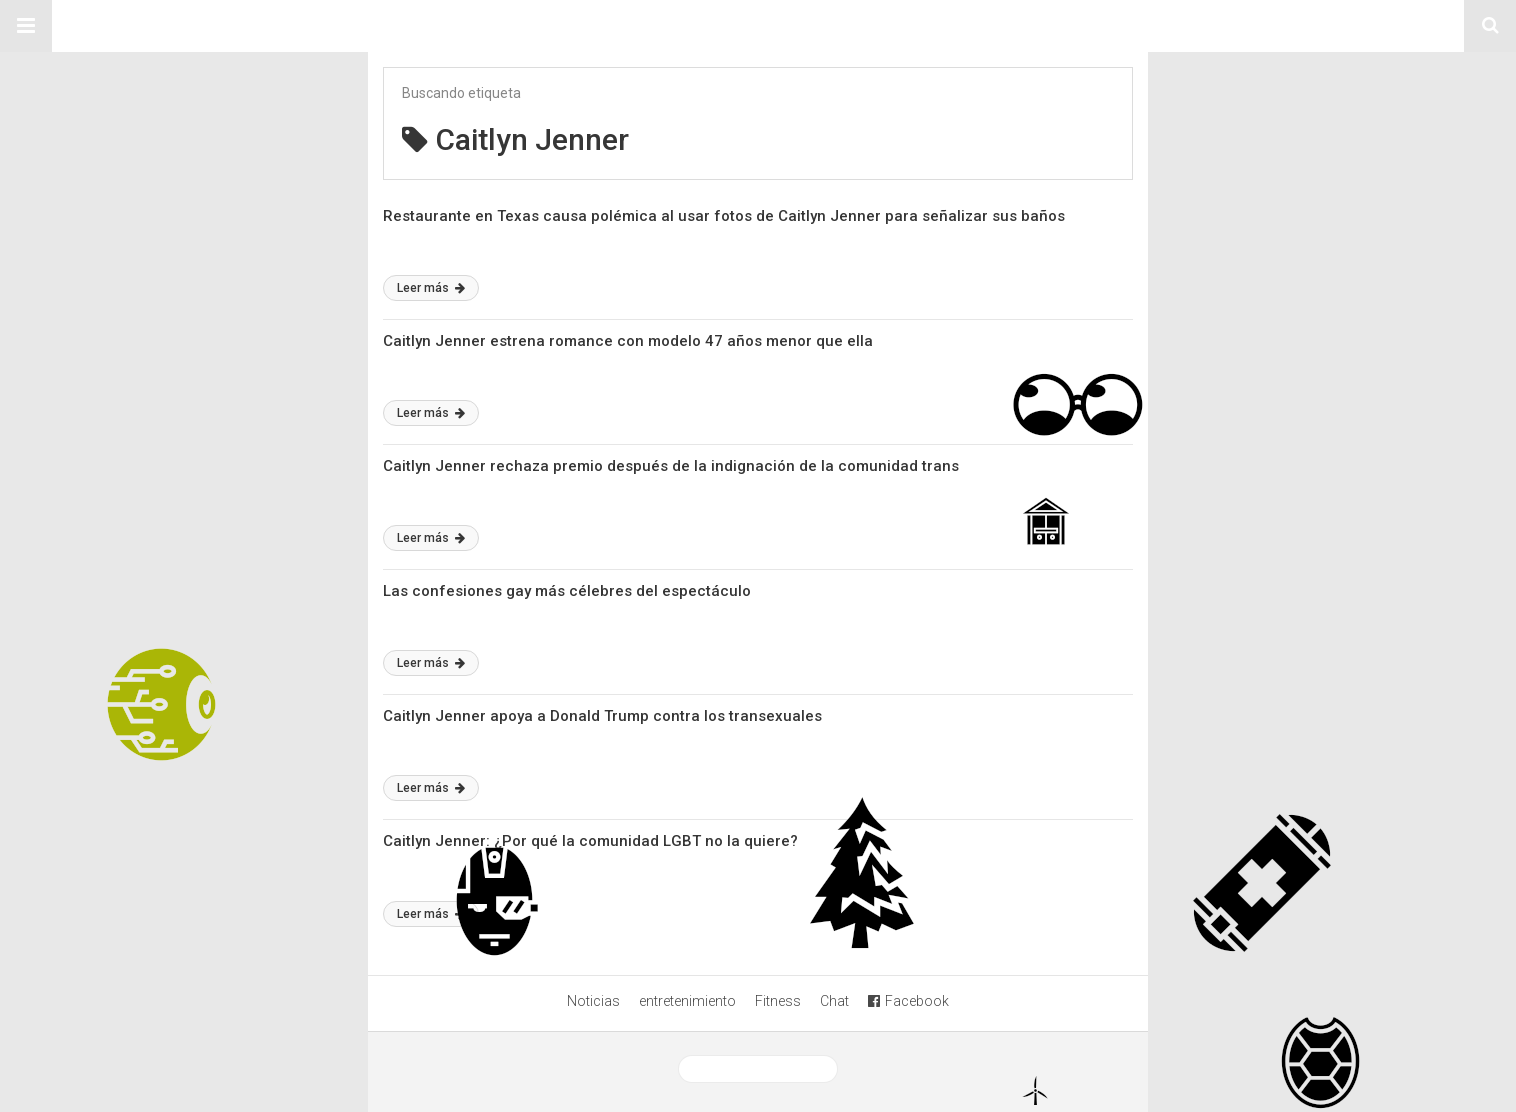 The image size is (1516, 1112). What do you see at coordinates (1079, 402) in the screenshot?
I see `toggle visual accessibility settings` at bounding box center [1079, 402].